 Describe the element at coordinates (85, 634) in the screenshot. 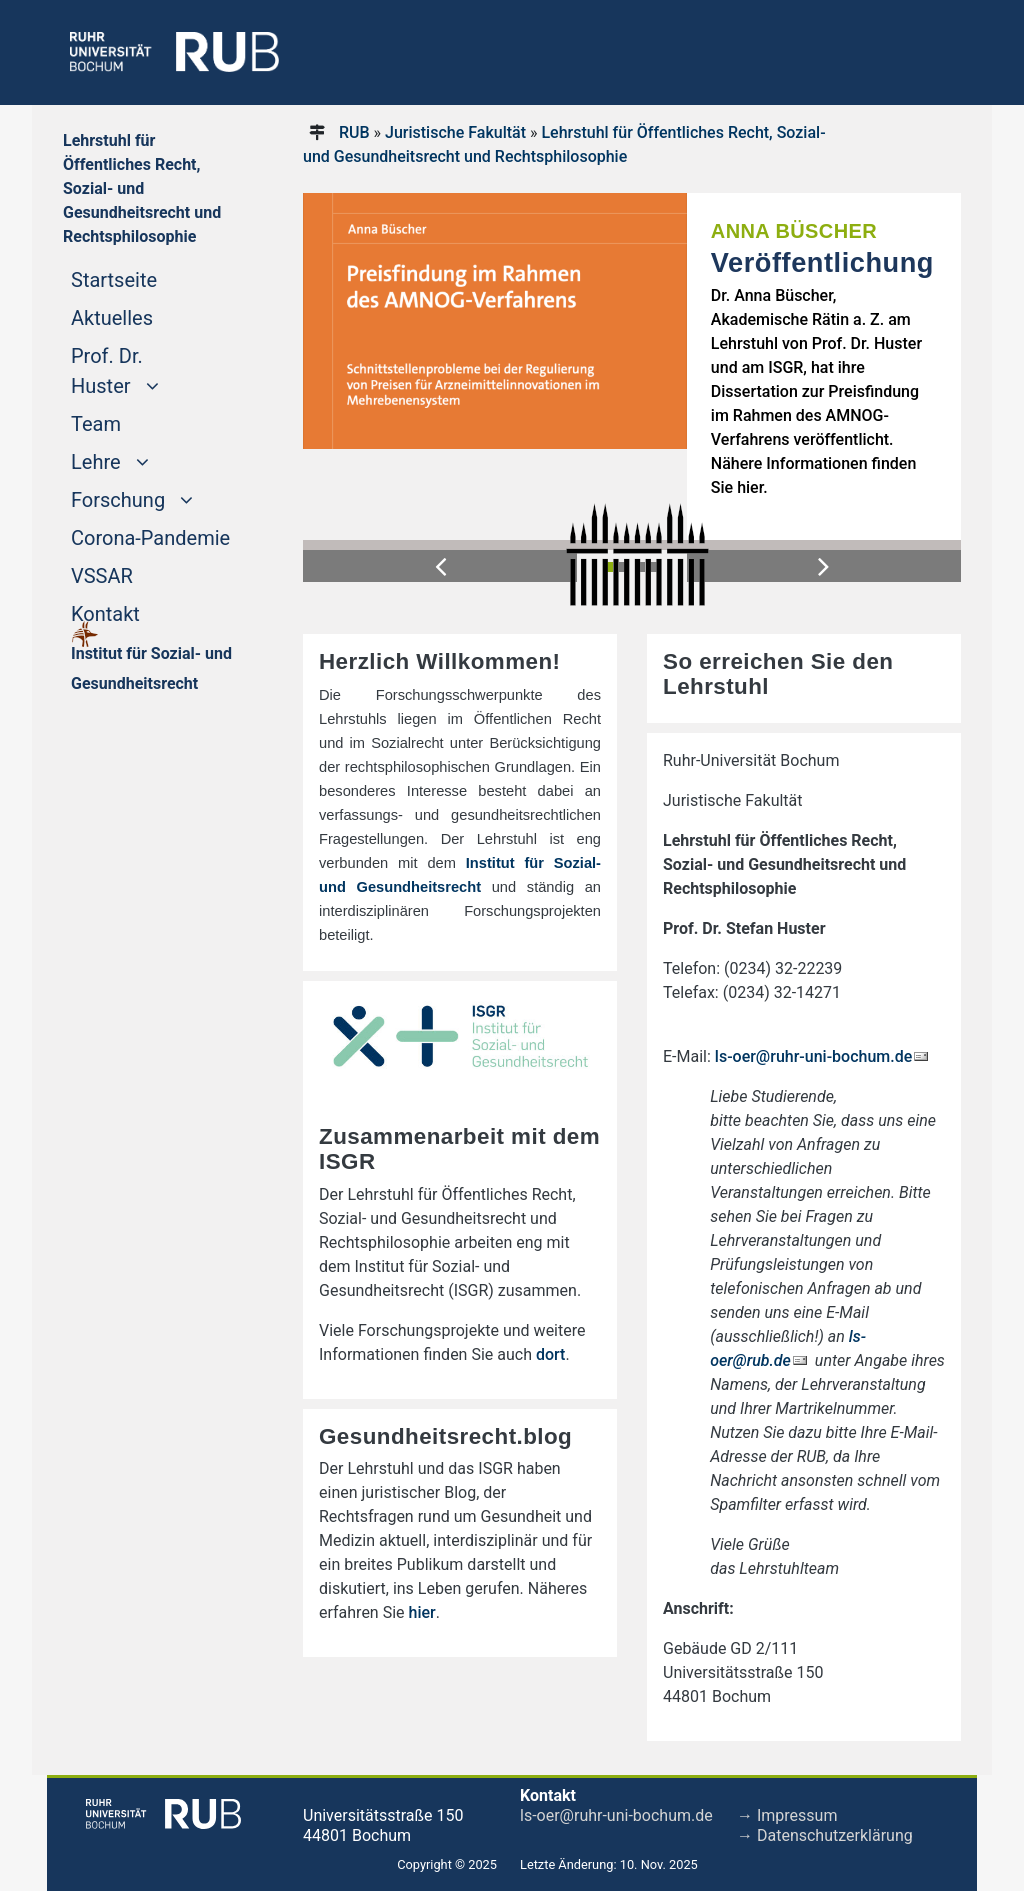

I see `select anubis character or deity` at that location.